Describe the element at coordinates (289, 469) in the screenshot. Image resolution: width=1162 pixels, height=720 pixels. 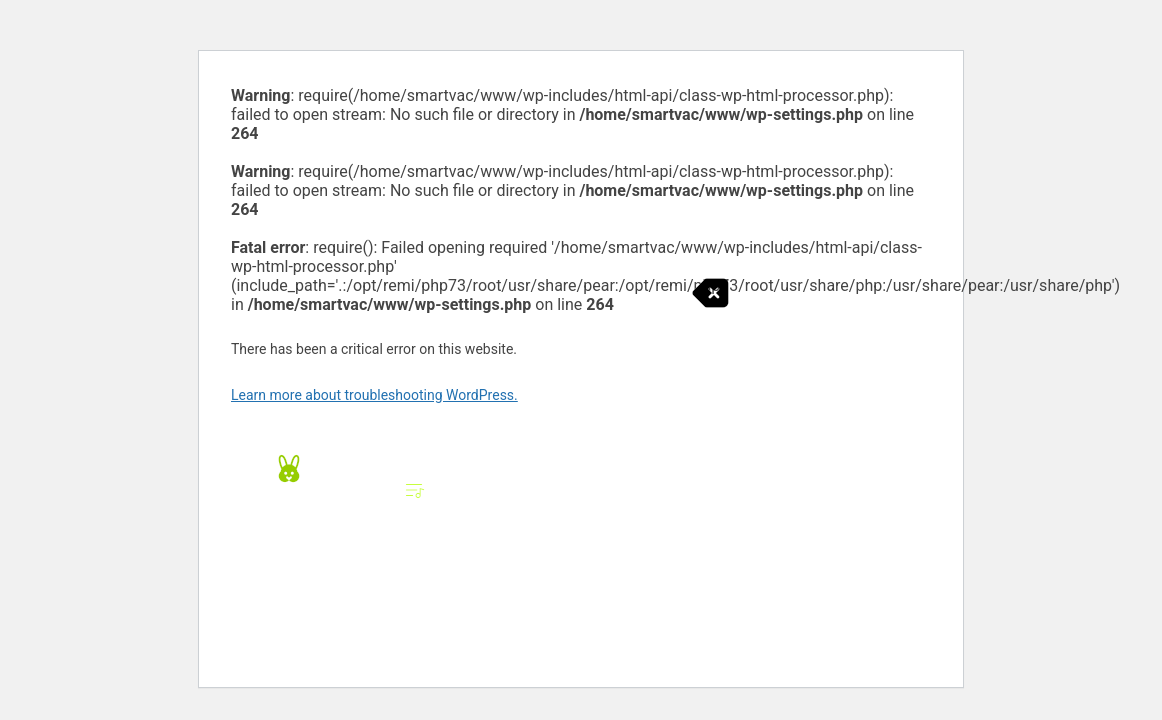
I see `access pet or animal-related features` at that location.